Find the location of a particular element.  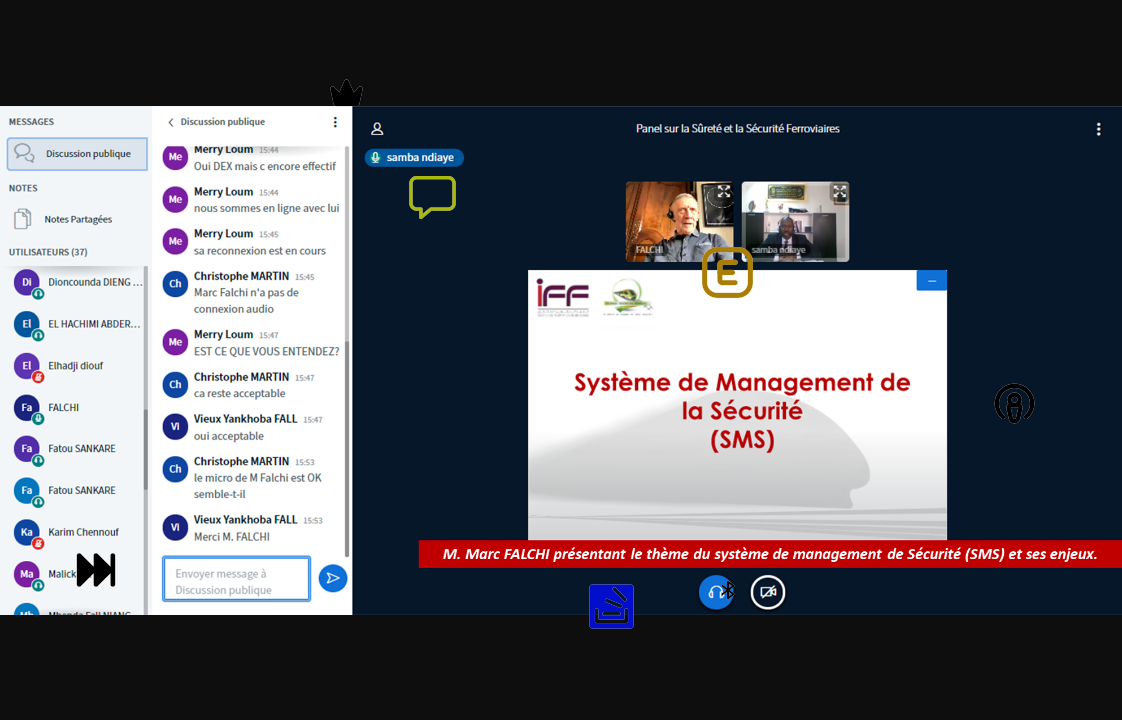

toggle bluetooth connectivity on or off is located at coordinates (728, 590).